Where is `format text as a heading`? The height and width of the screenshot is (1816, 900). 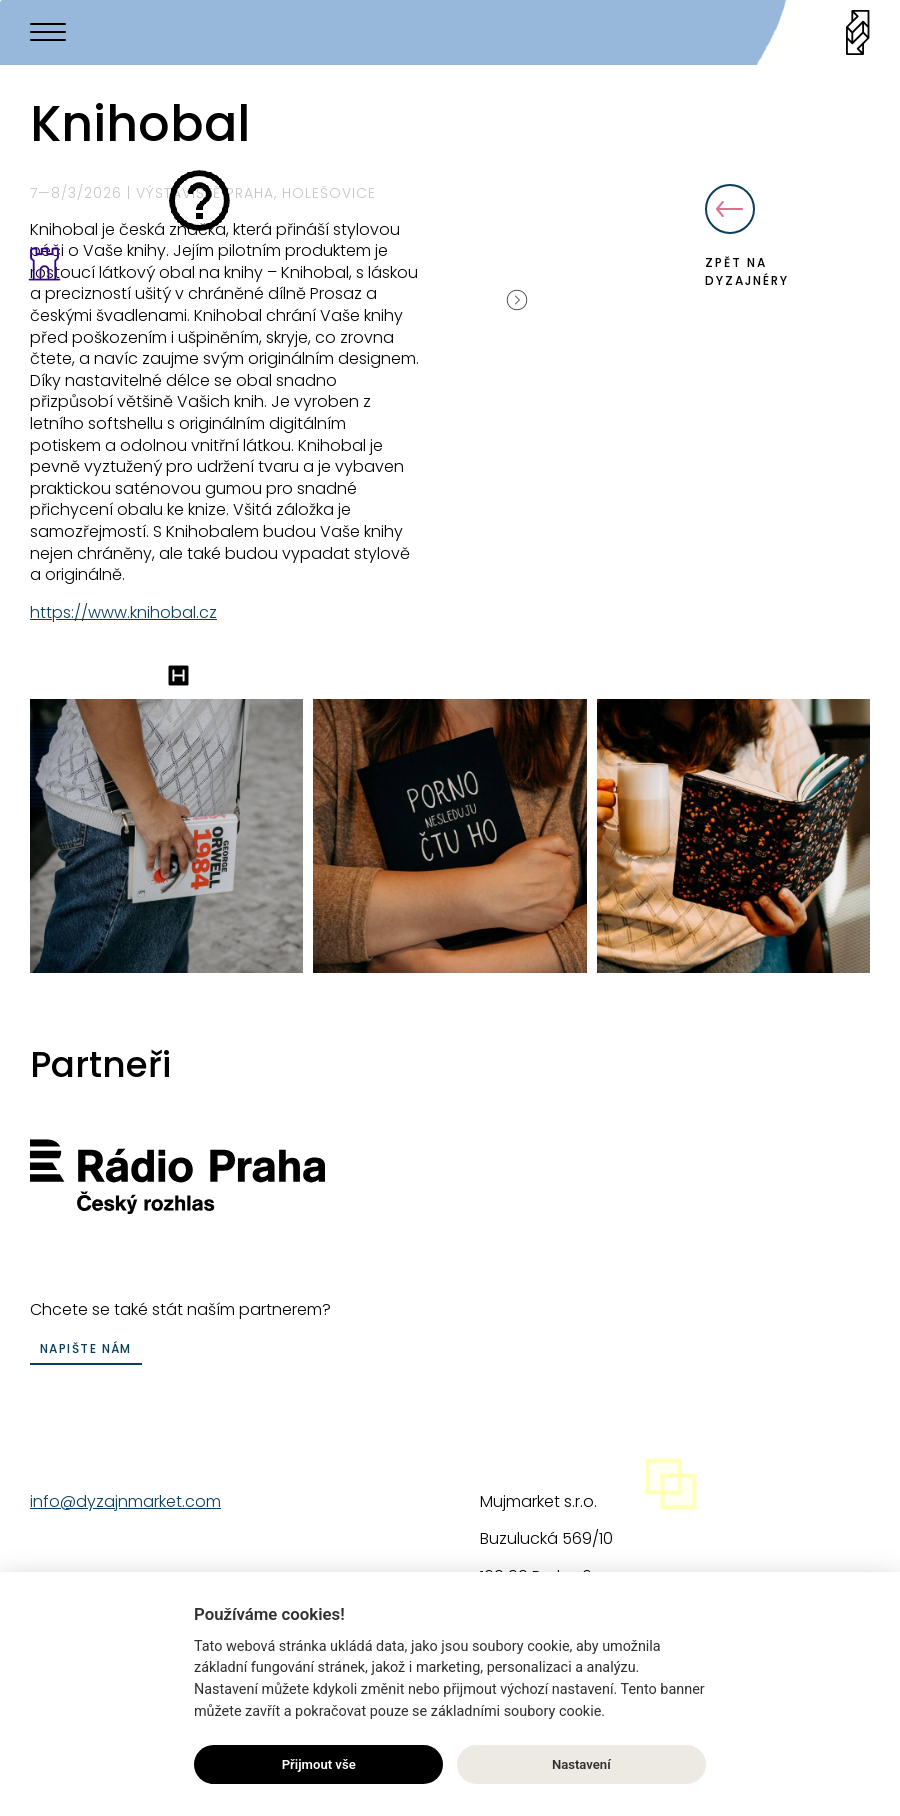
format text as a heading is located at coordinates (178, 675).